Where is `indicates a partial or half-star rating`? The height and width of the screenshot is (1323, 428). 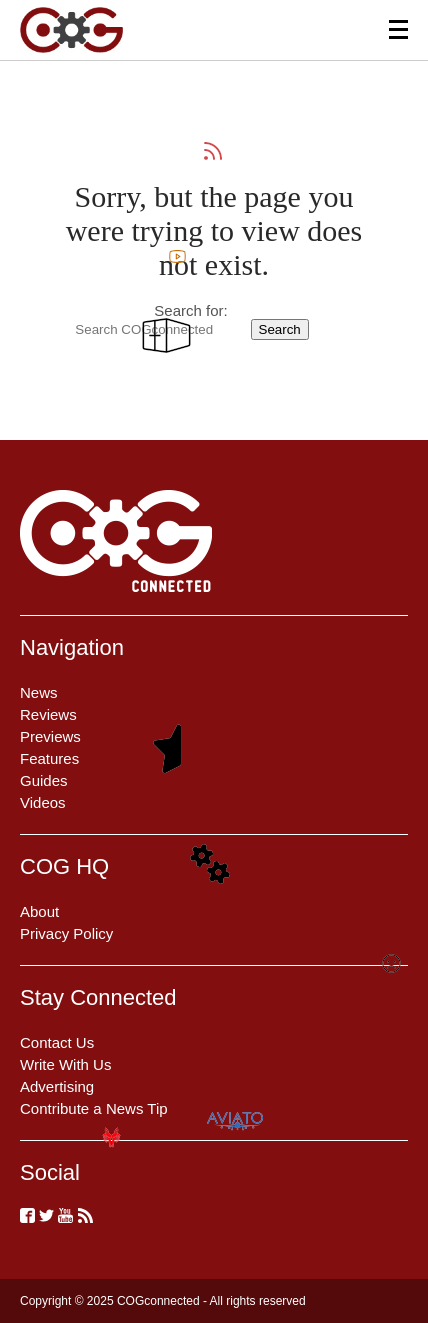
indicates a partial or half-star rating is located at coordinates (179, 750).